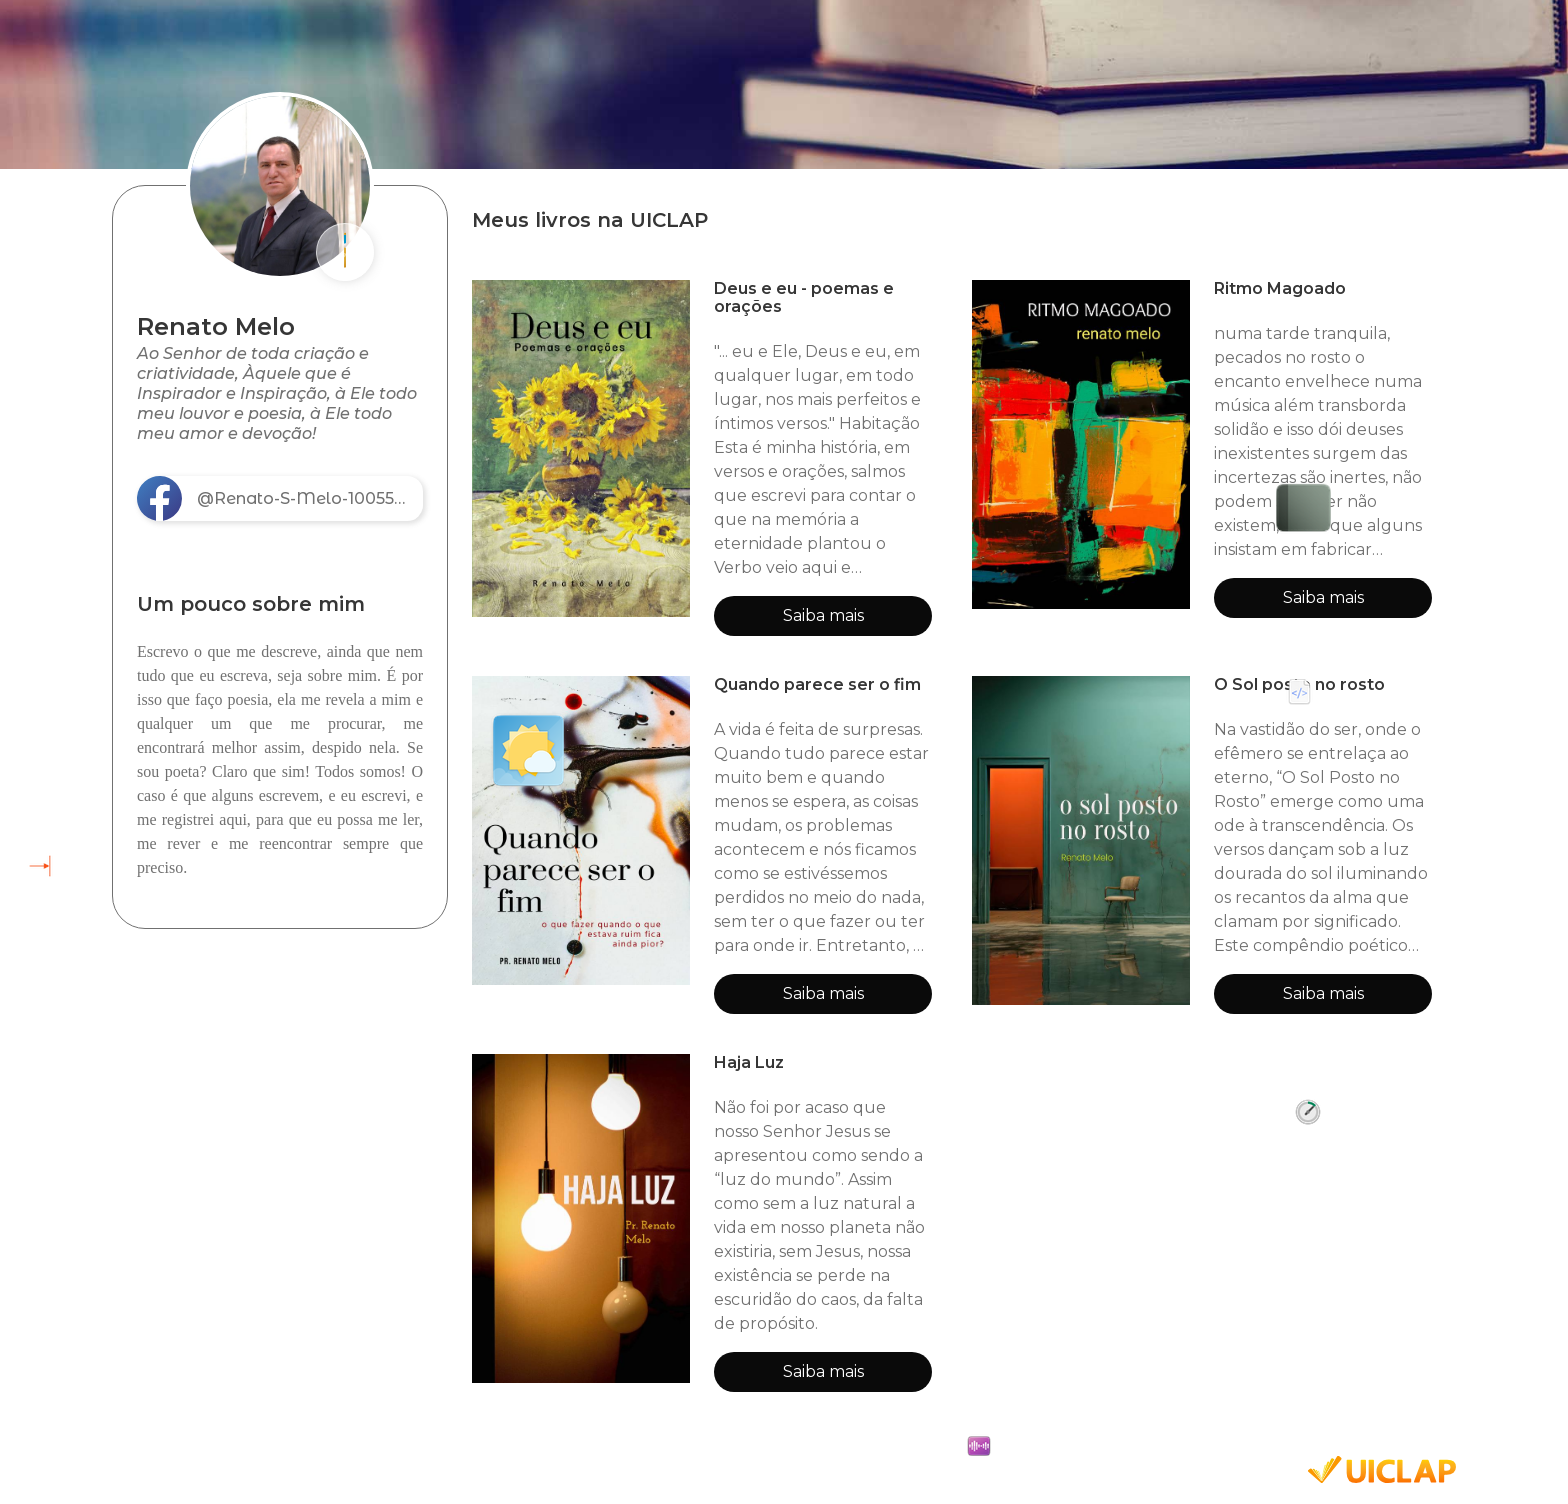  I want to click on access your desktop folder, so click(1303, 506).